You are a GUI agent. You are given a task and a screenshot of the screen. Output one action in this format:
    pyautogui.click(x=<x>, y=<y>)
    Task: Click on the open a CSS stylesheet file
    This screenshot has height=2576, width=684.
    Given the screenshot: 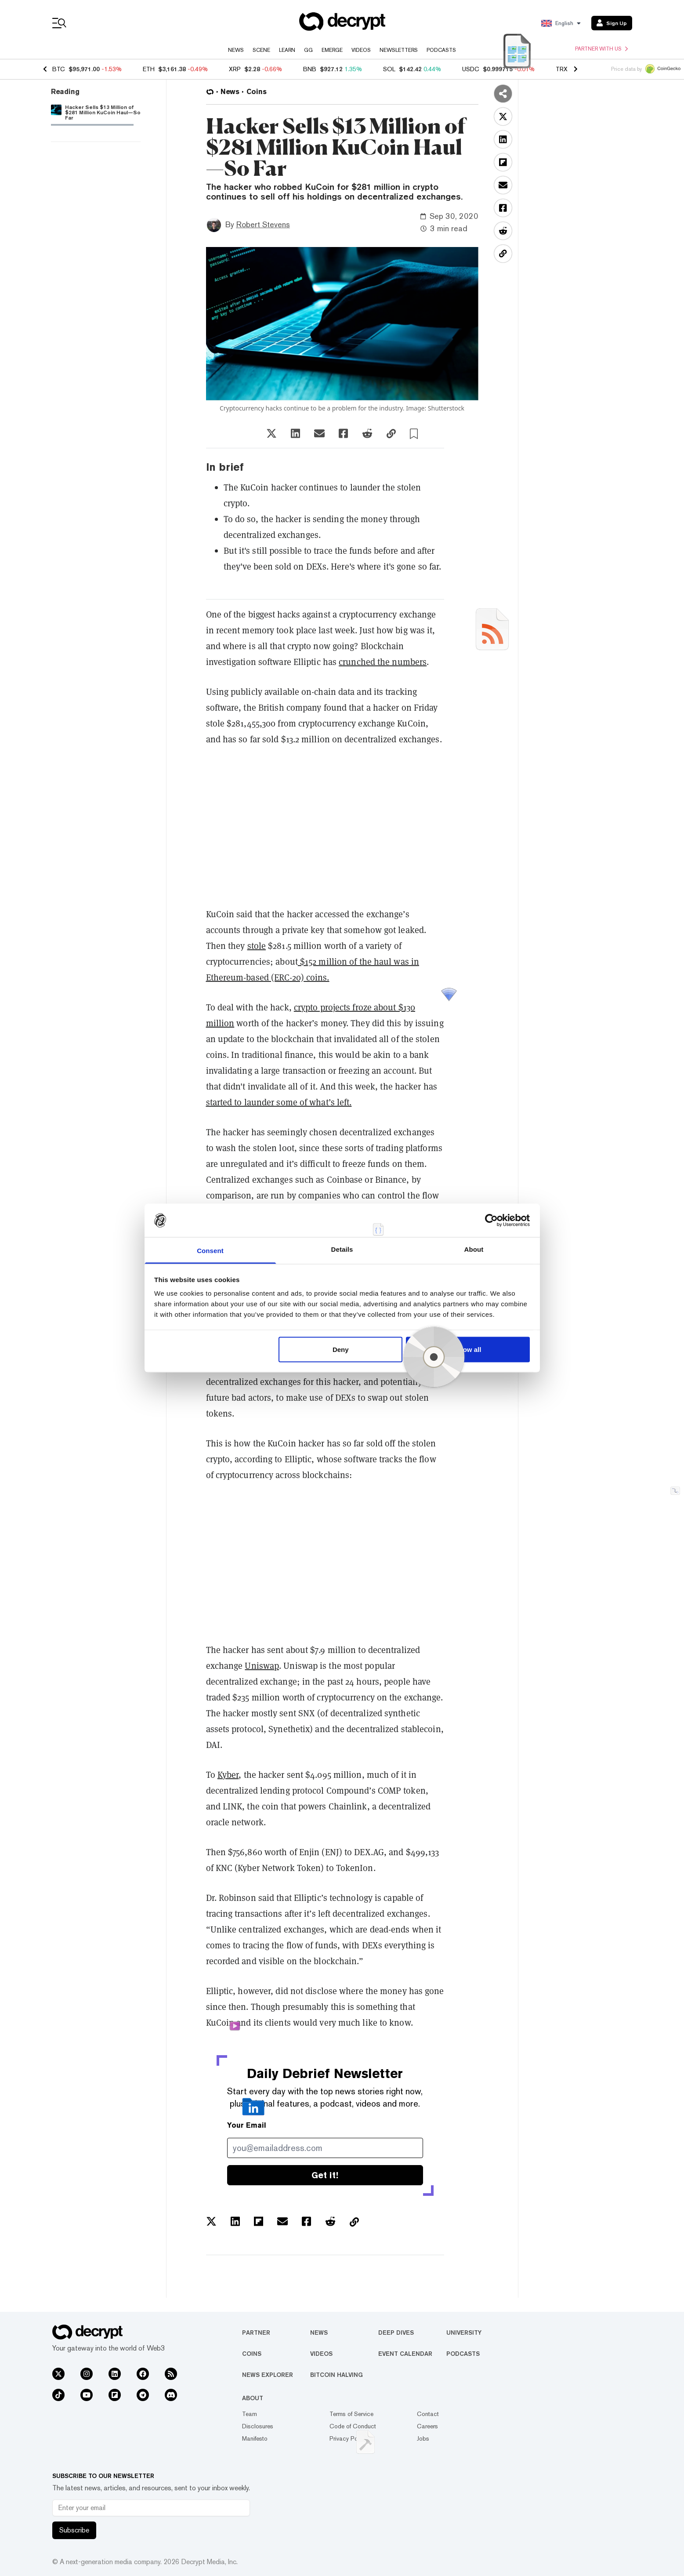 What is the action you would take?
    pyautogui.click(x=378, y=1229)
    